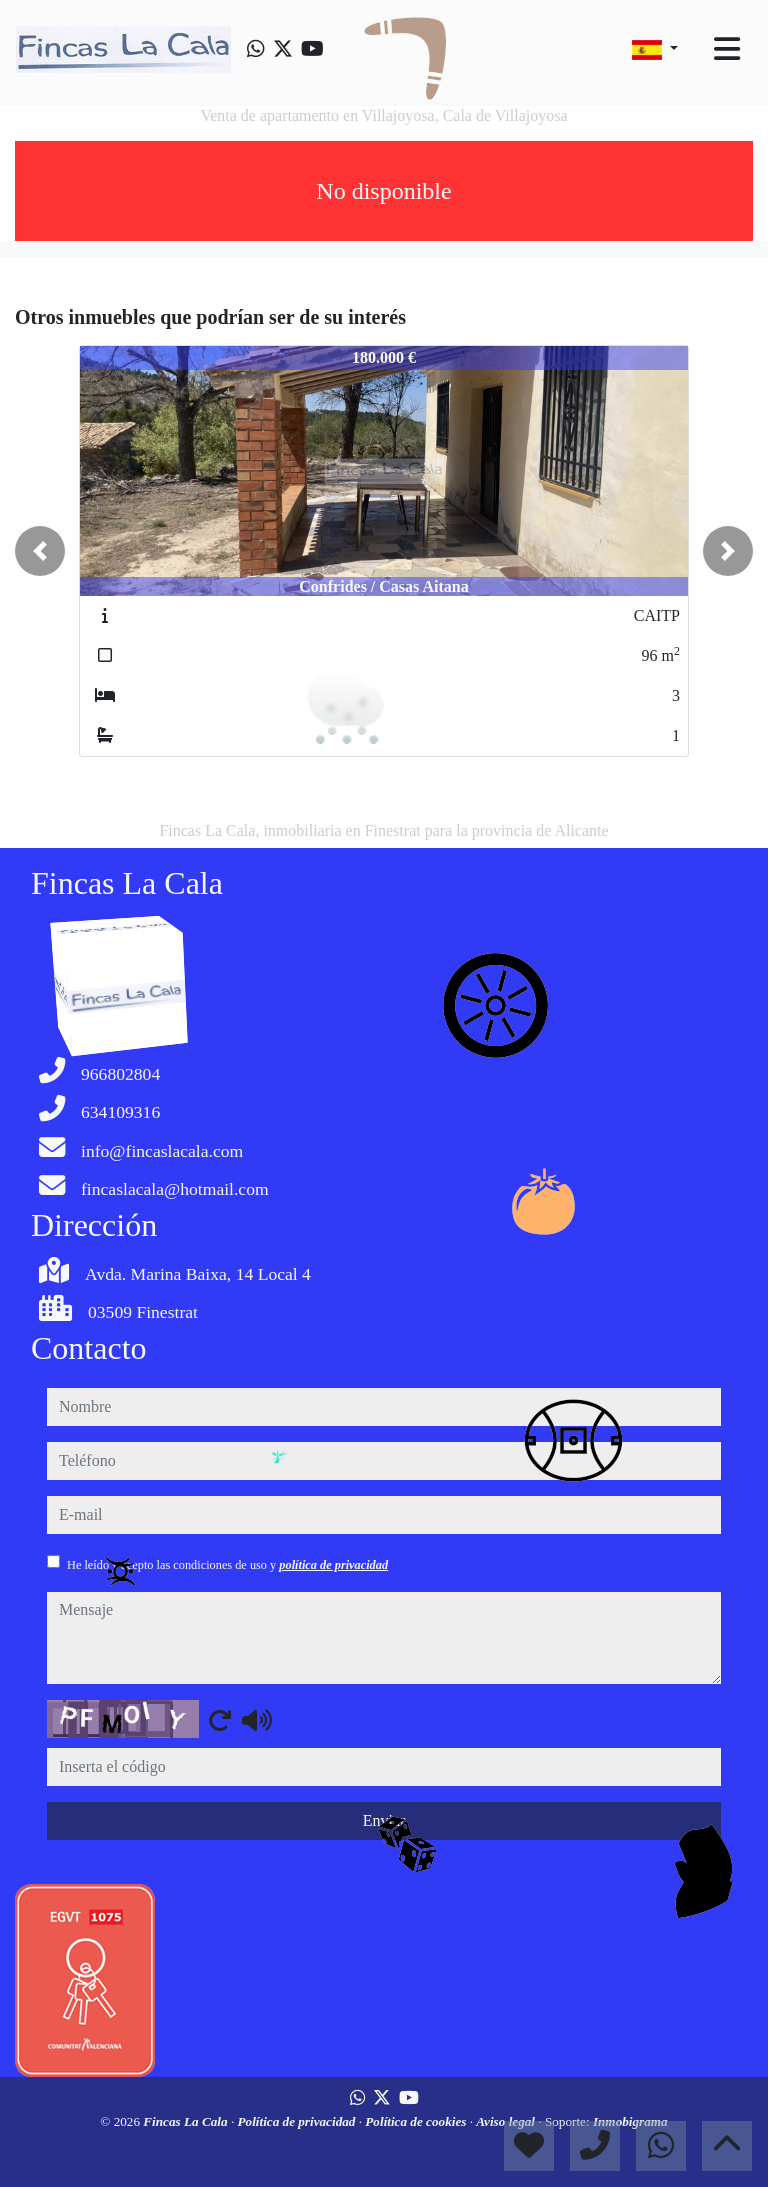 The width and height of the screenshot is (768, 2187). Describe the element at coordinates (495, 1005) in the screenshot. I see `select a wheel or cart component in a game` at that location.